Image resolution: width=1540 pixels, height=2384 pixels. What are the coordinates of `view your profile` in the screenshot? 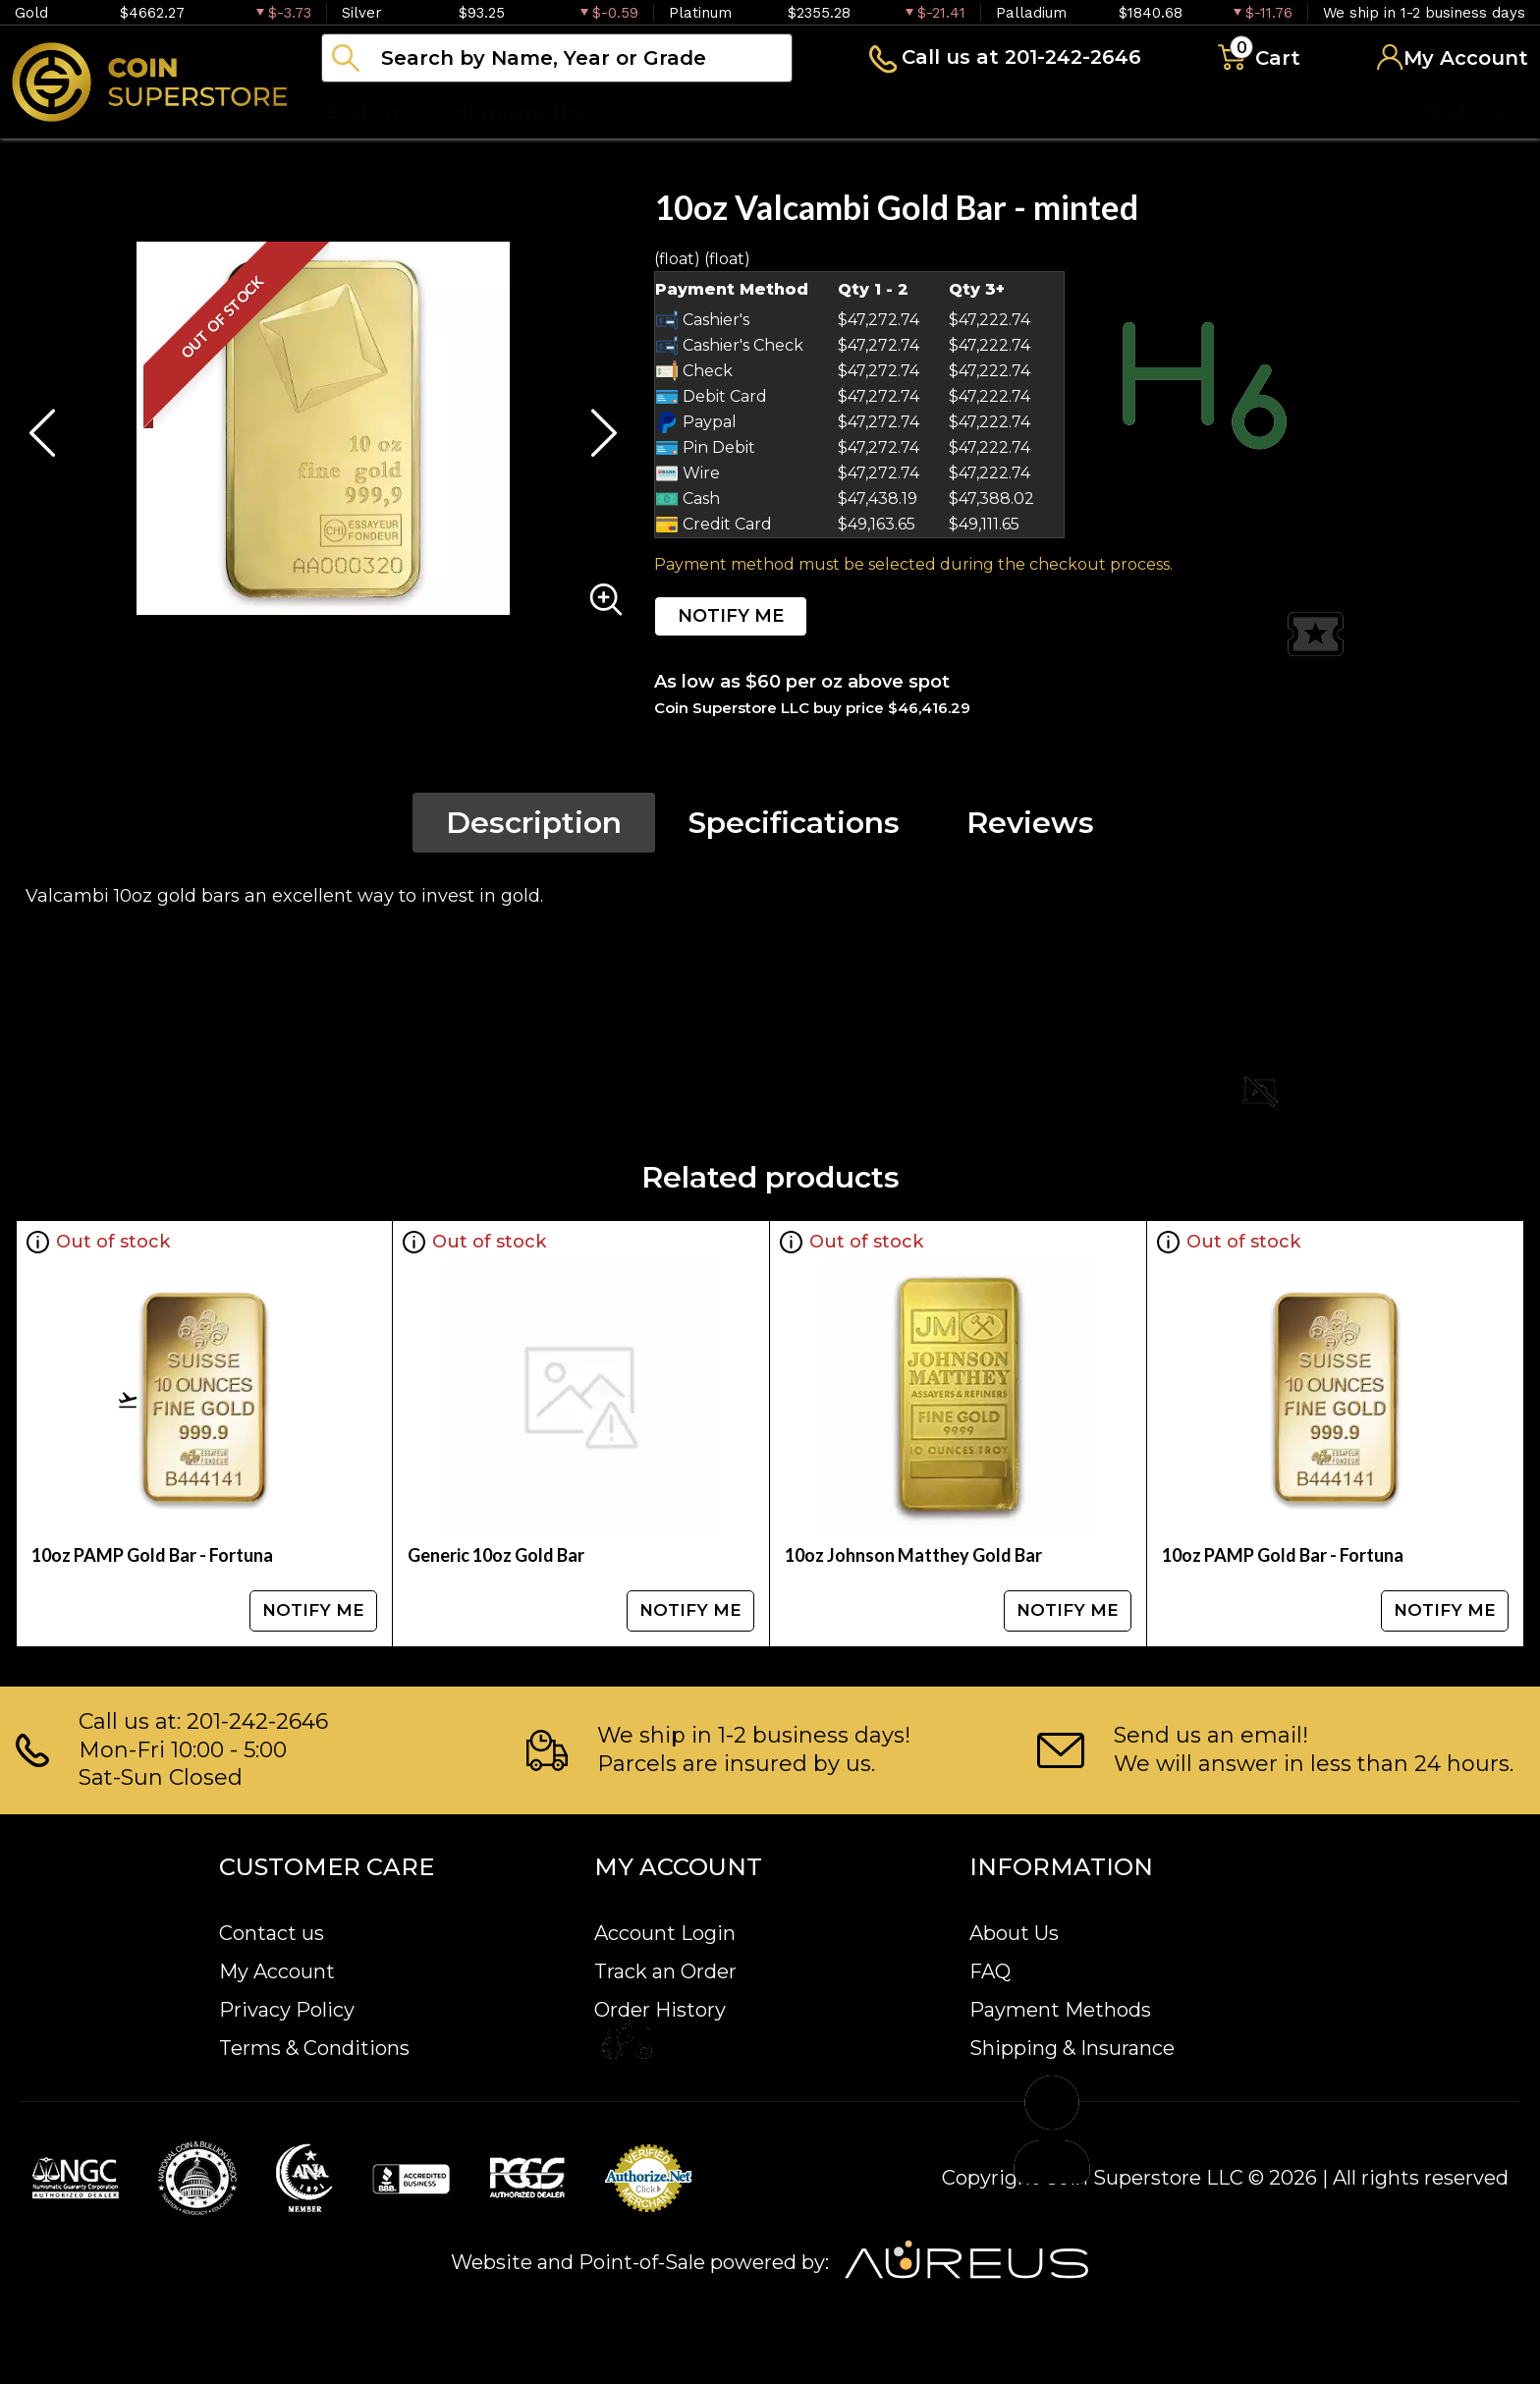 It's located at (1052, 2130).